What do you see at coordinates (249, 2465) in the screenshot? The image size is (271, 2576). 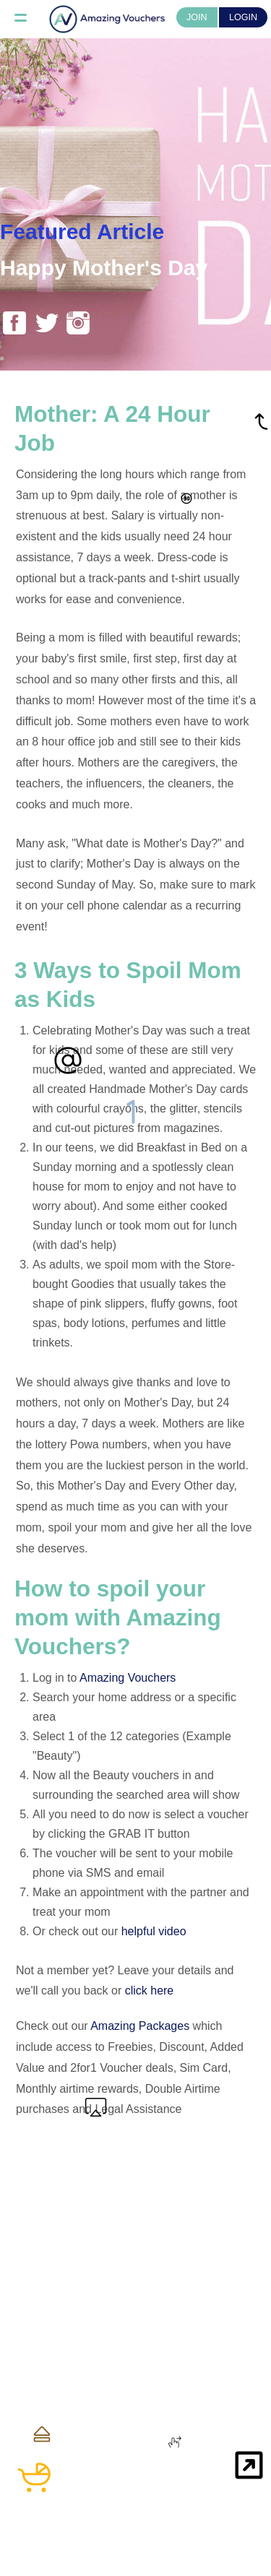 I see `open link in new window` at bounding box center [249, 2465].